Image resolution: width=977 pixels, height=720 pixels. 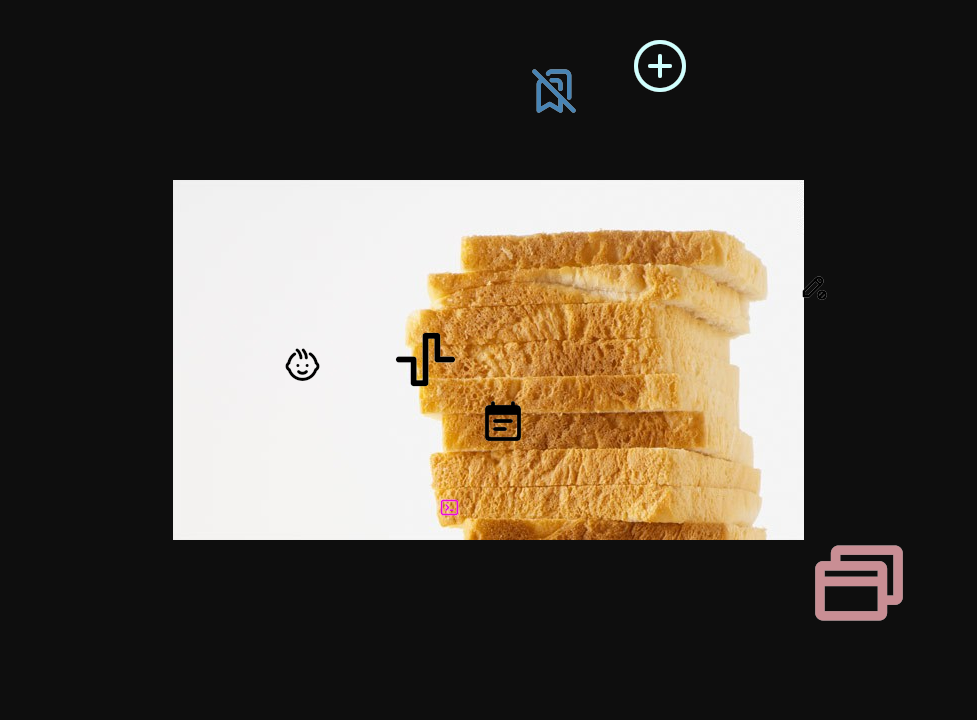 What do you see at coordinates (859, 583) in the screenshot?
I see `view open browser windows` at bounding box center [859, 583].